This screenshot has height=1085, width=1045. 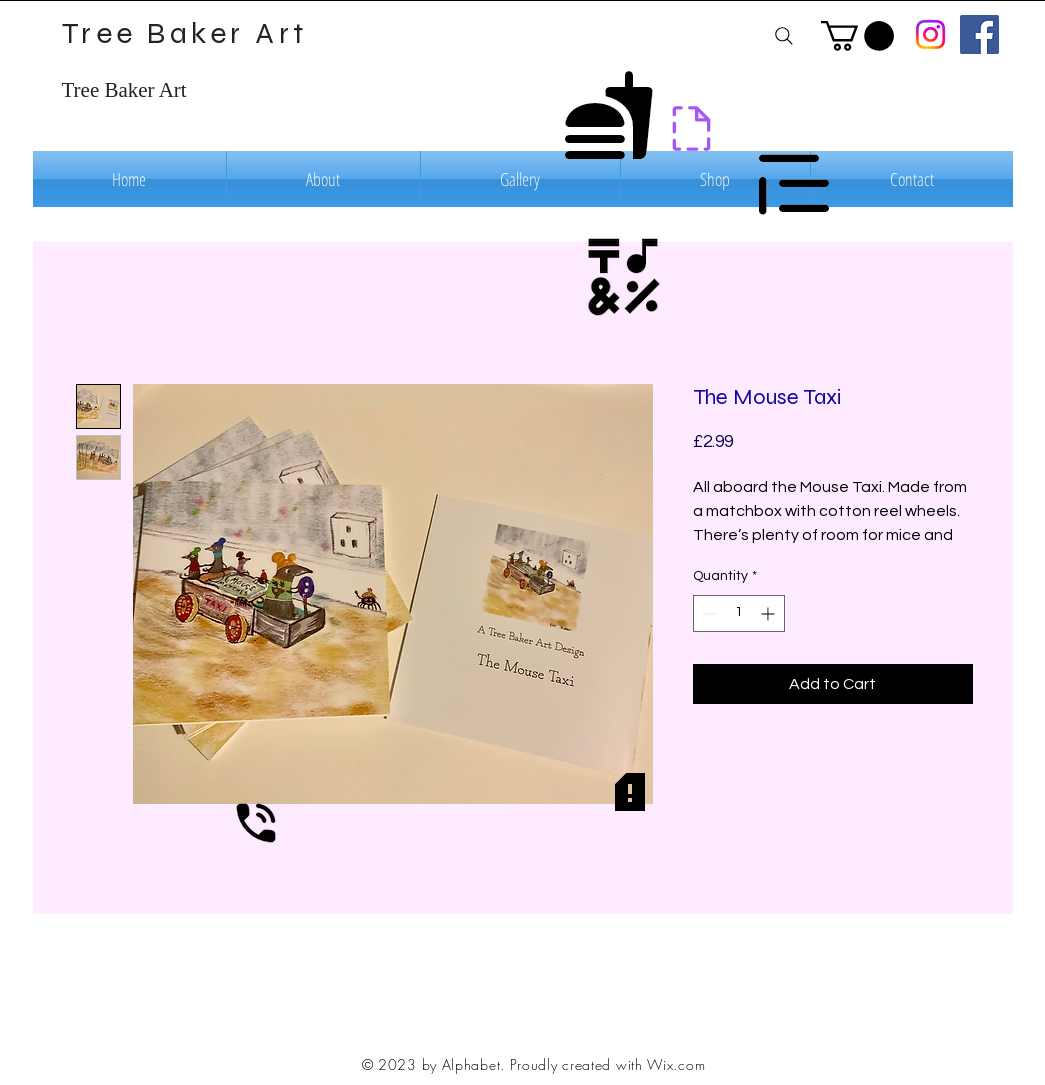 What do you see at coordinates (623, 277) in the screenshot?
I see `access emoji and special characters` at bounding box center [623, 277].